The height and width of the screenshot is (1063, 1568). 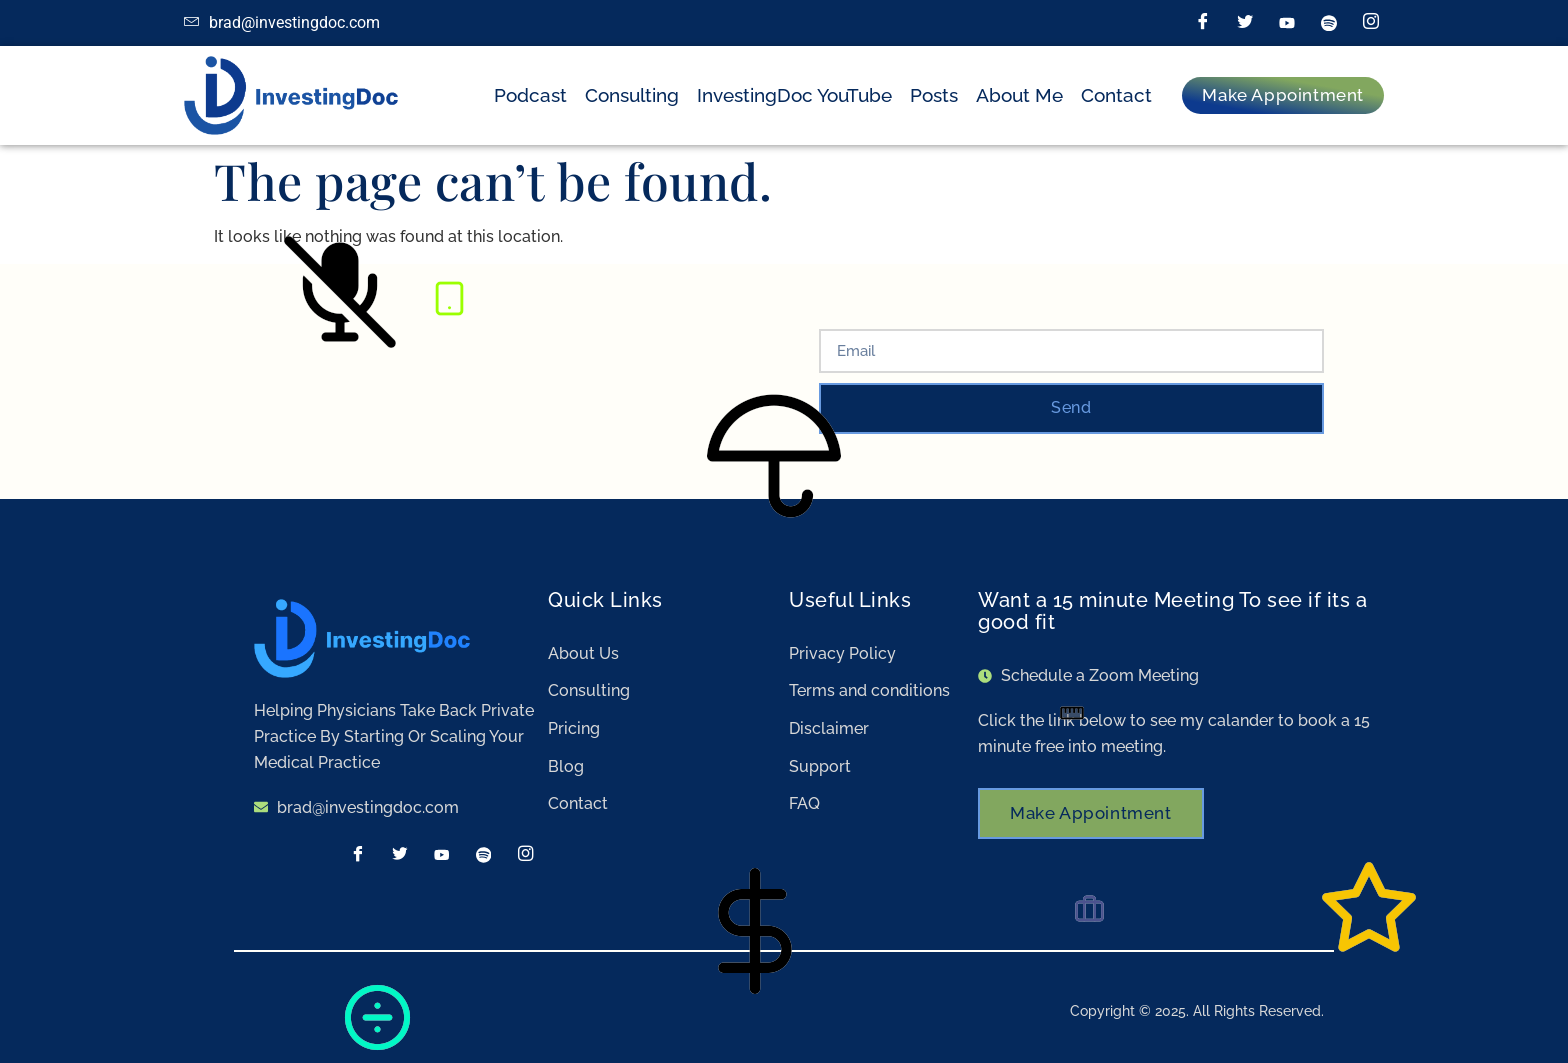 What do you see at coordinates (755, 931) in the screenshot?
I see `view payment or pricing details` at bounding box center [755, 931].